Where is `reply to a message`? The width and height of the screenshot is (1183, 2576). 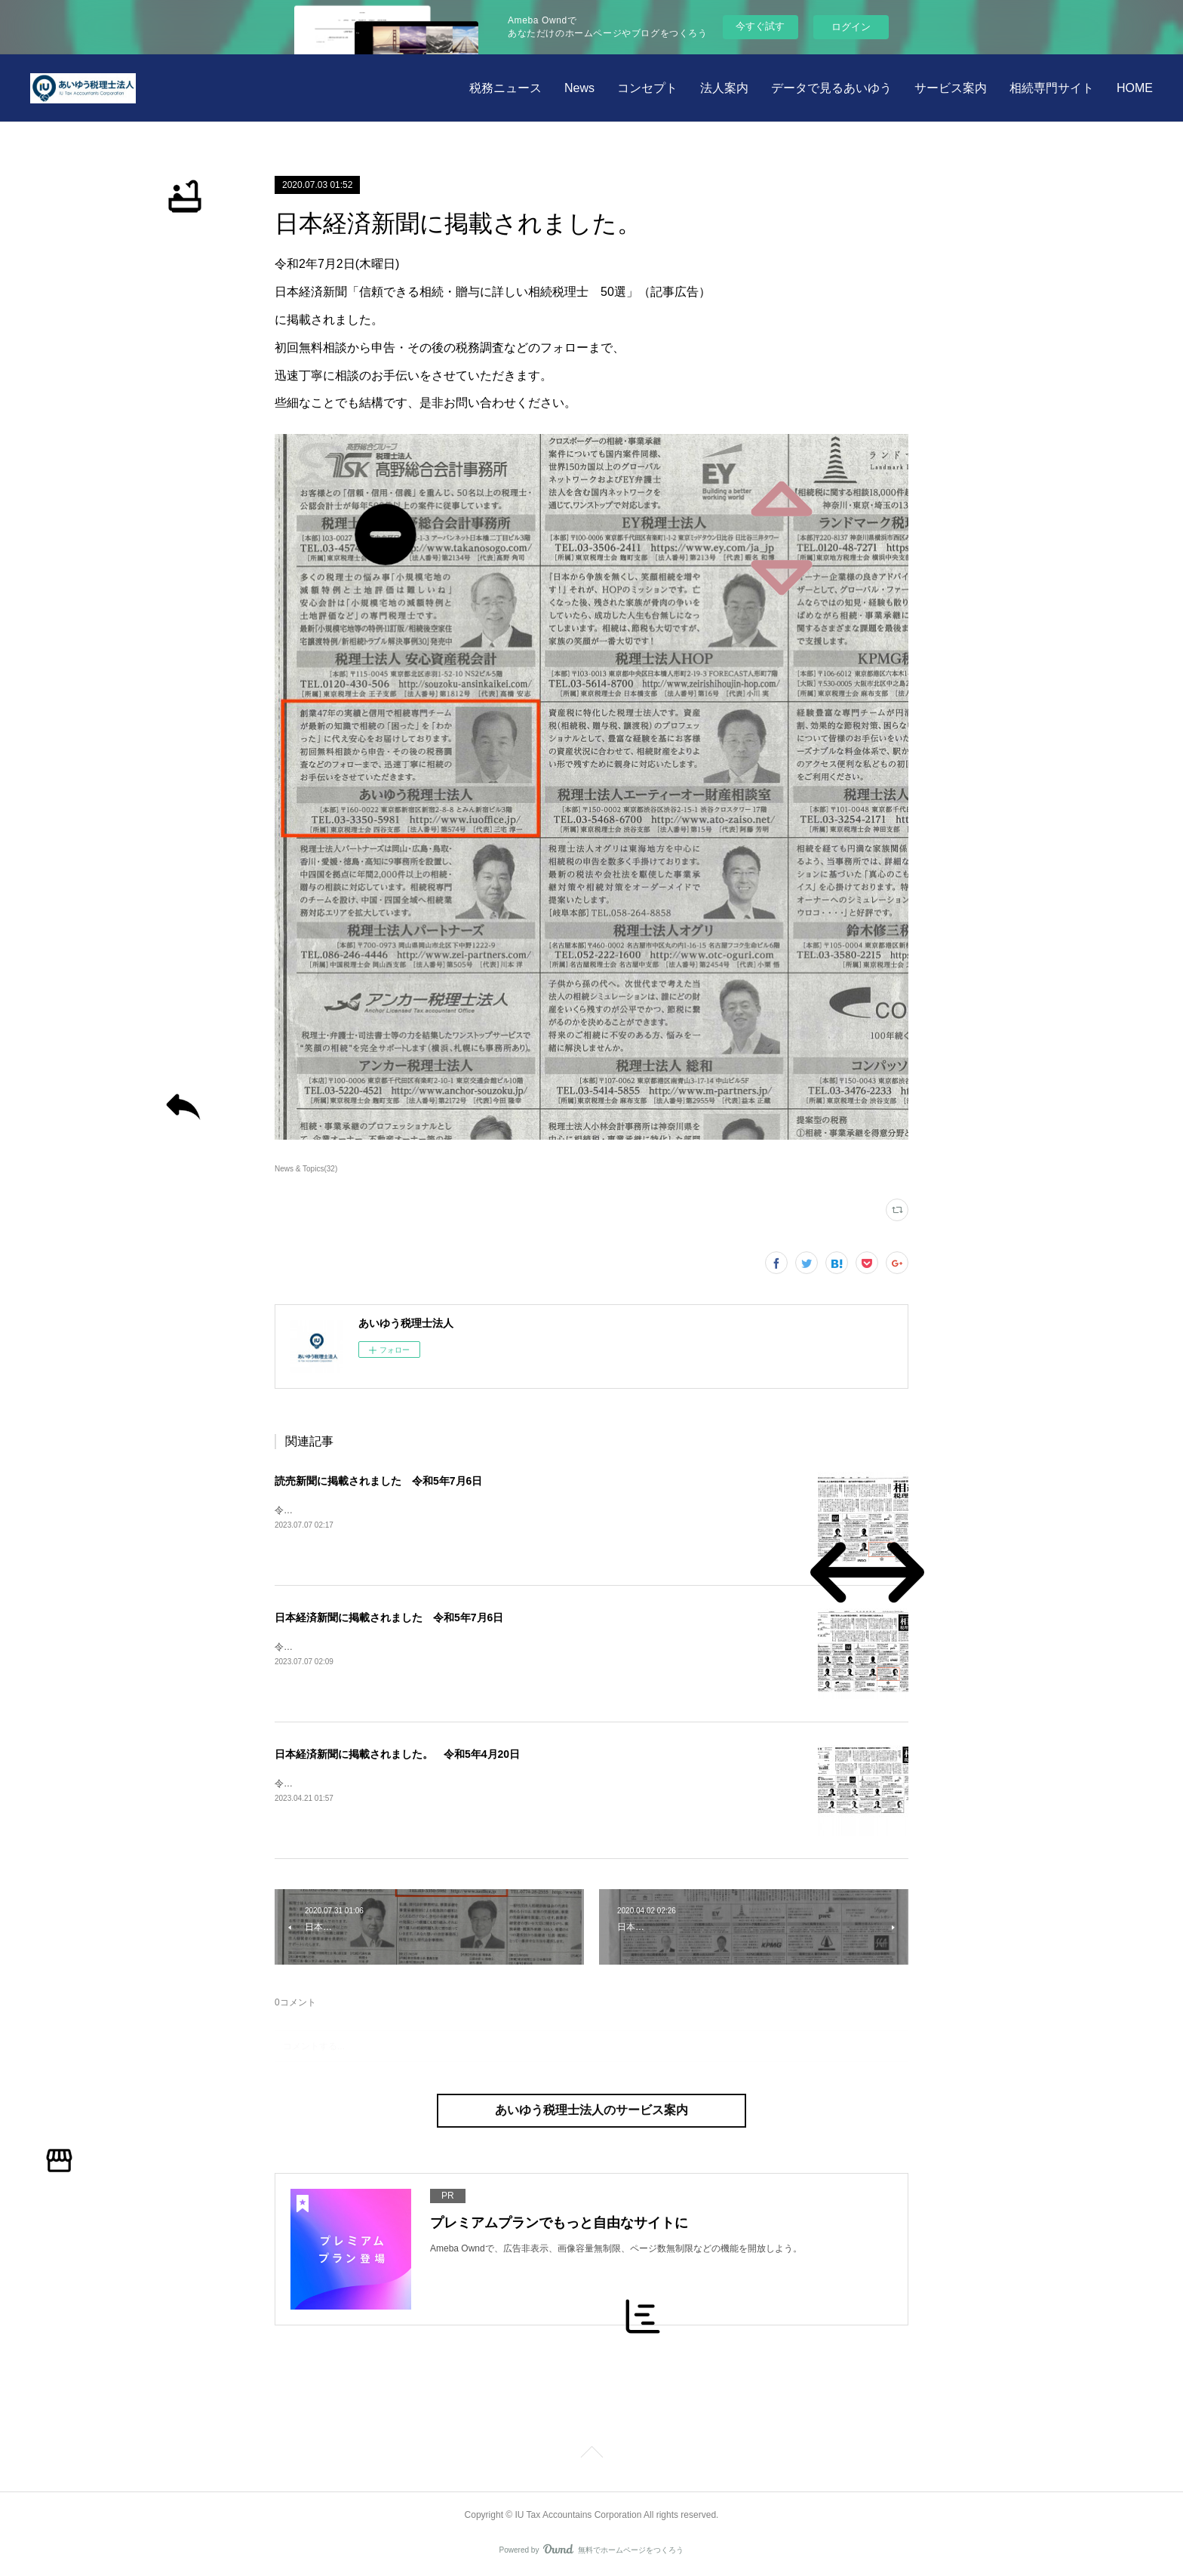 reply to a message is located at coordinates (183, 1104).